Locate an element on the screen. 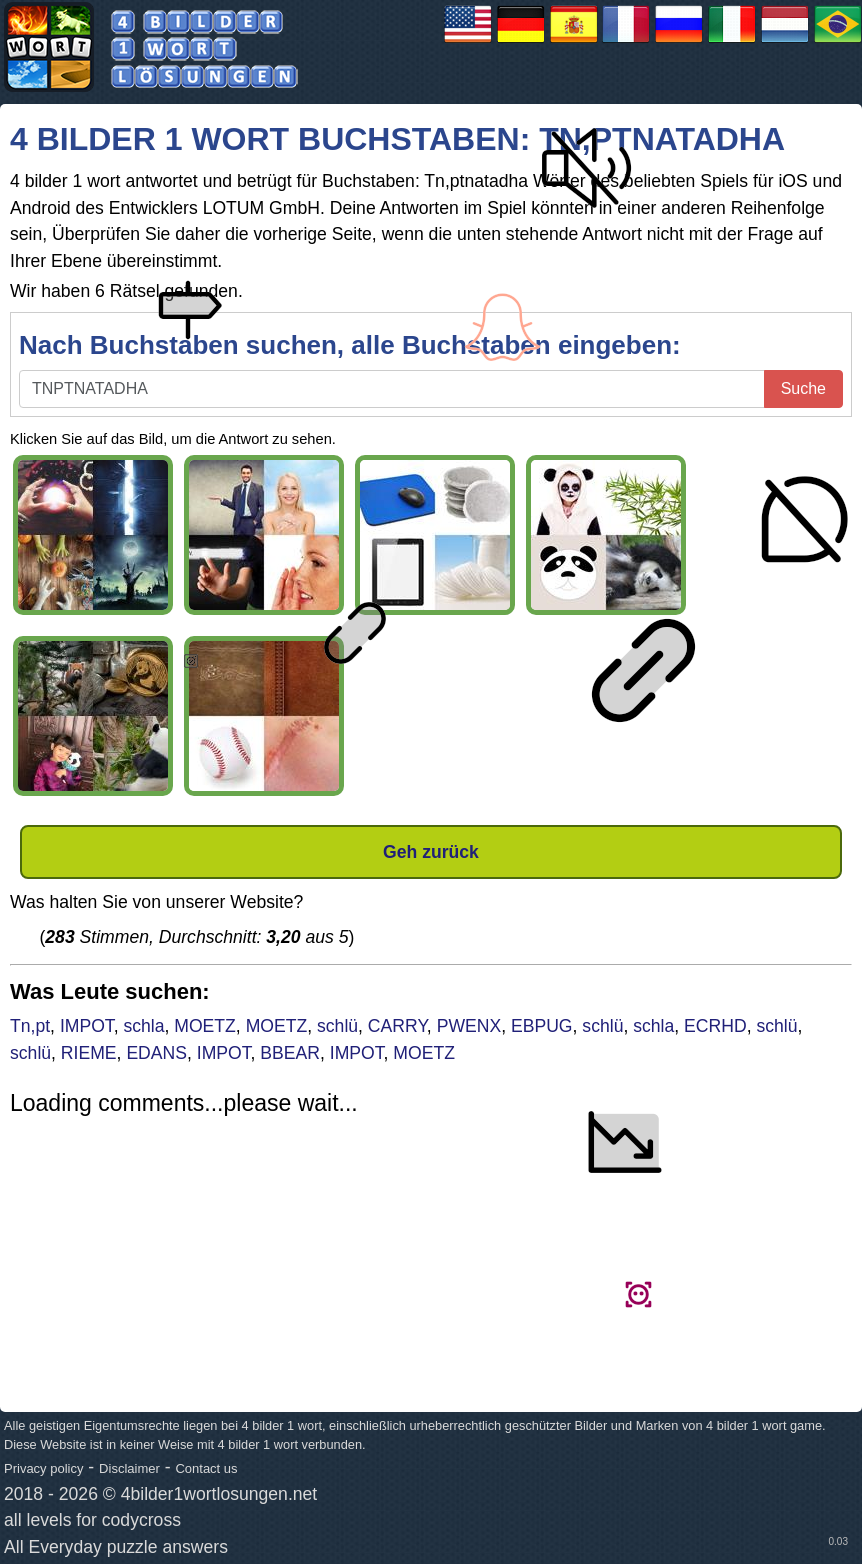 The width and height of the screenshot is (862, 1564). copy link to clipboard is located at coordinates (643, 670).